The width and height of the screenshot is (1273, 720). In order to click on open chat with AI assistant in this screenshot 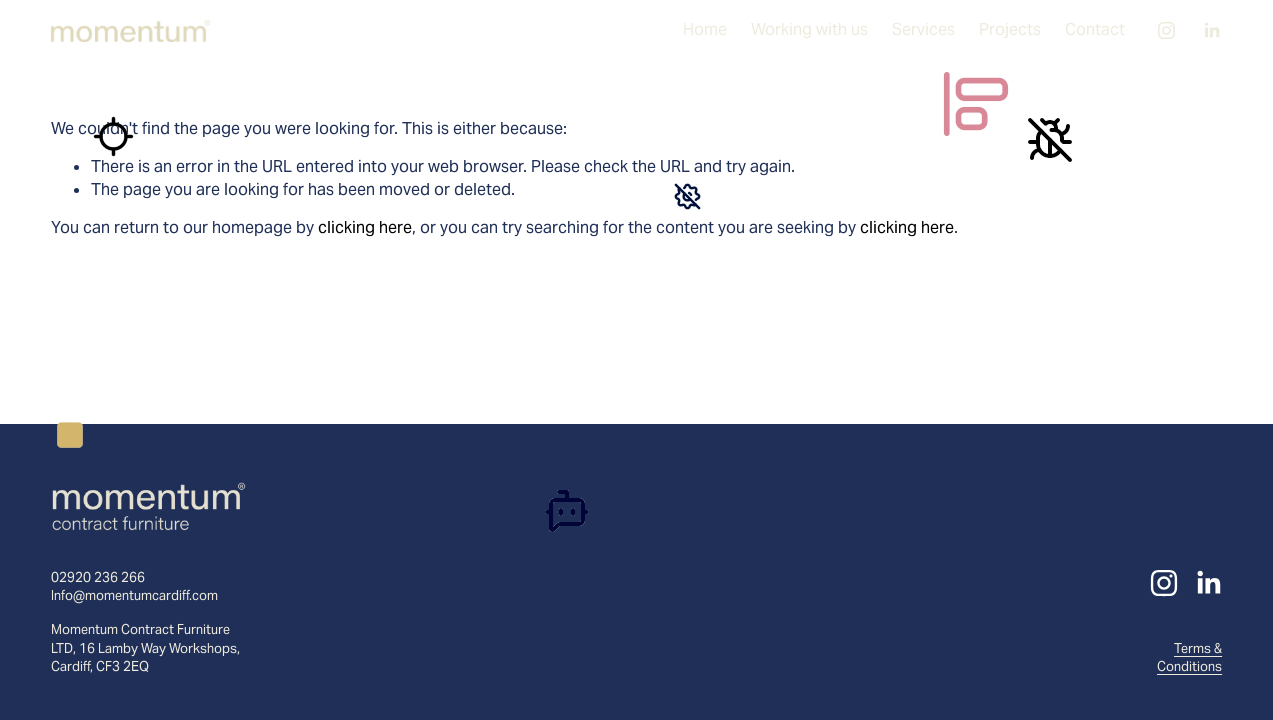, I will do `click(567, 512)`.